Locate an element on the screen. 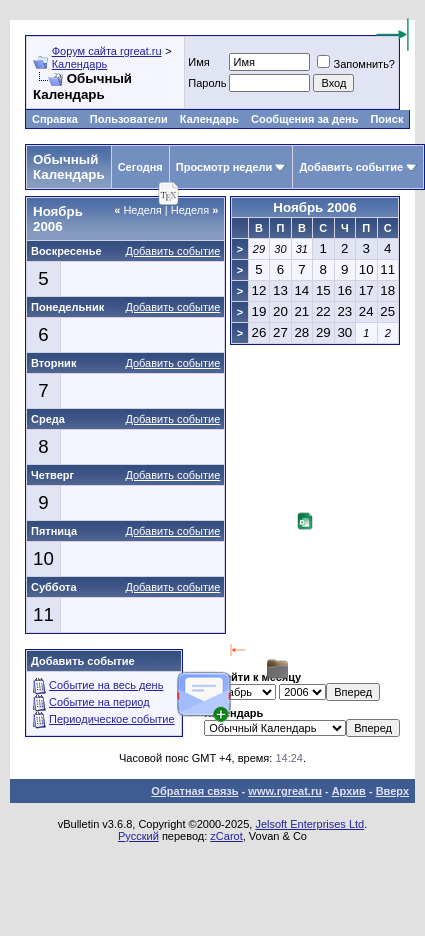  indicates an open or expanded folder is located at coordinates (277, 668).